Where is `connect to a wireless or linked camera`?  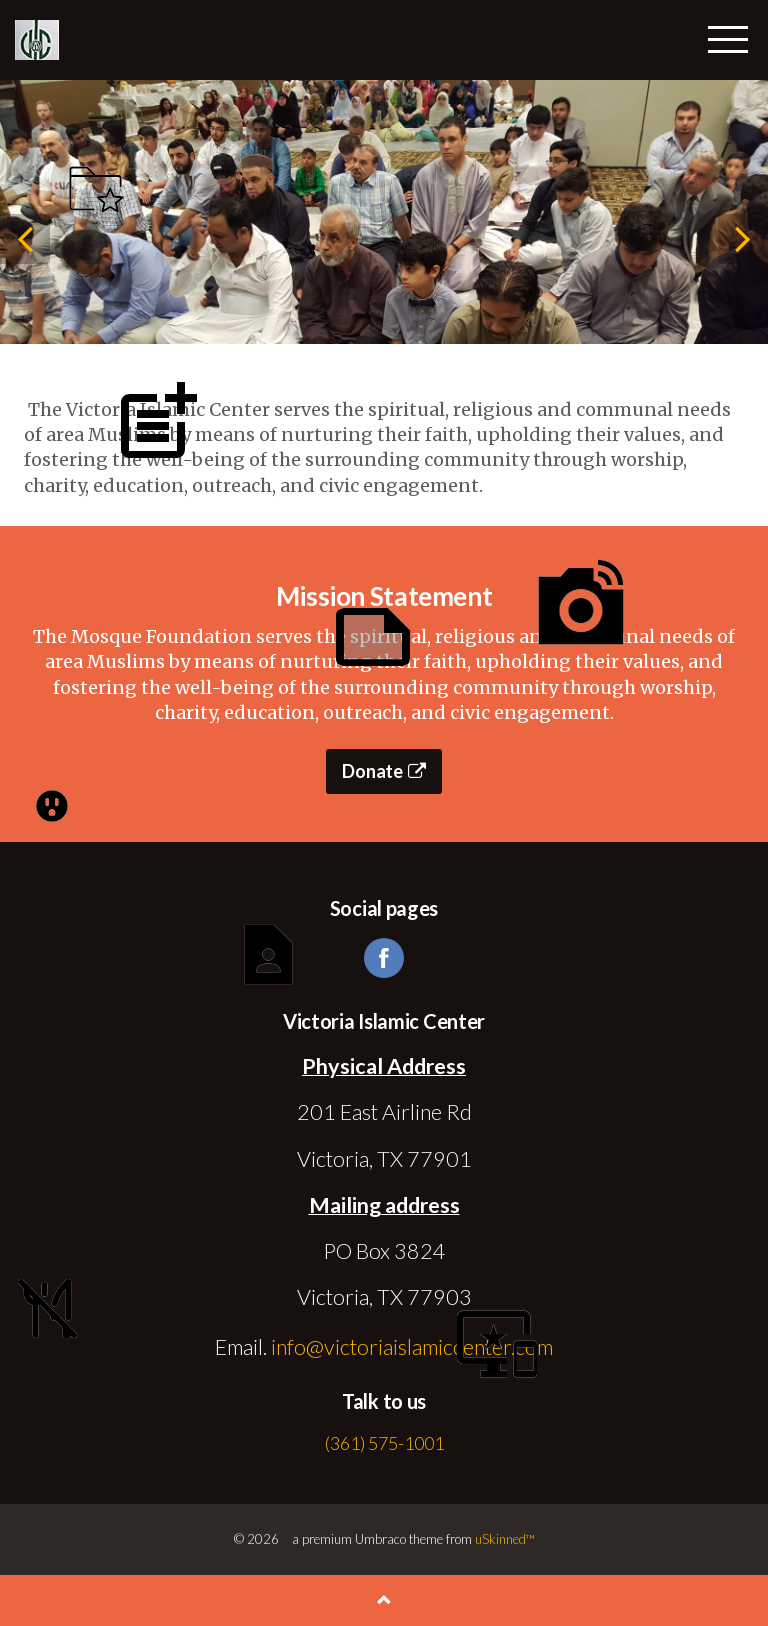
connect to a wireless or linked camera is located at coordinates (581, 602).